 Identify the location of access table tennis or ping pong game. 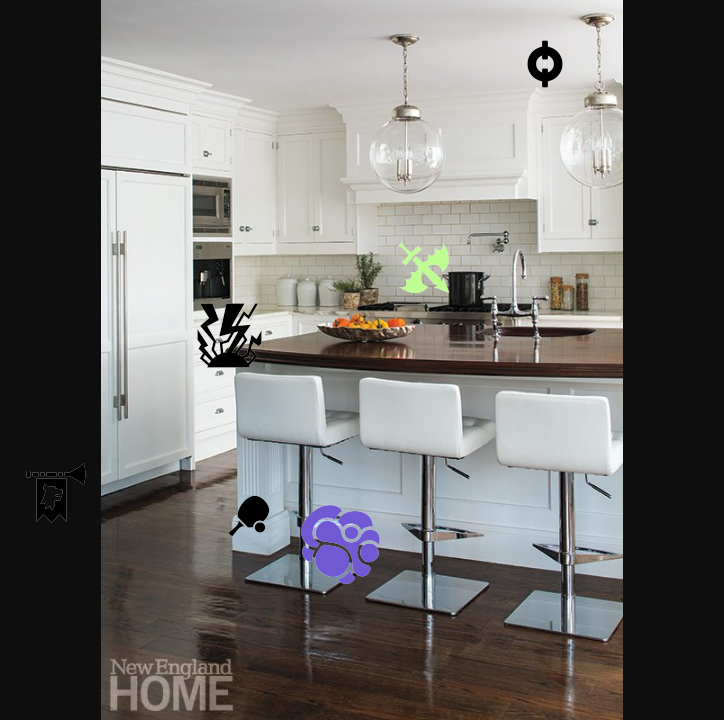
(249, 516).